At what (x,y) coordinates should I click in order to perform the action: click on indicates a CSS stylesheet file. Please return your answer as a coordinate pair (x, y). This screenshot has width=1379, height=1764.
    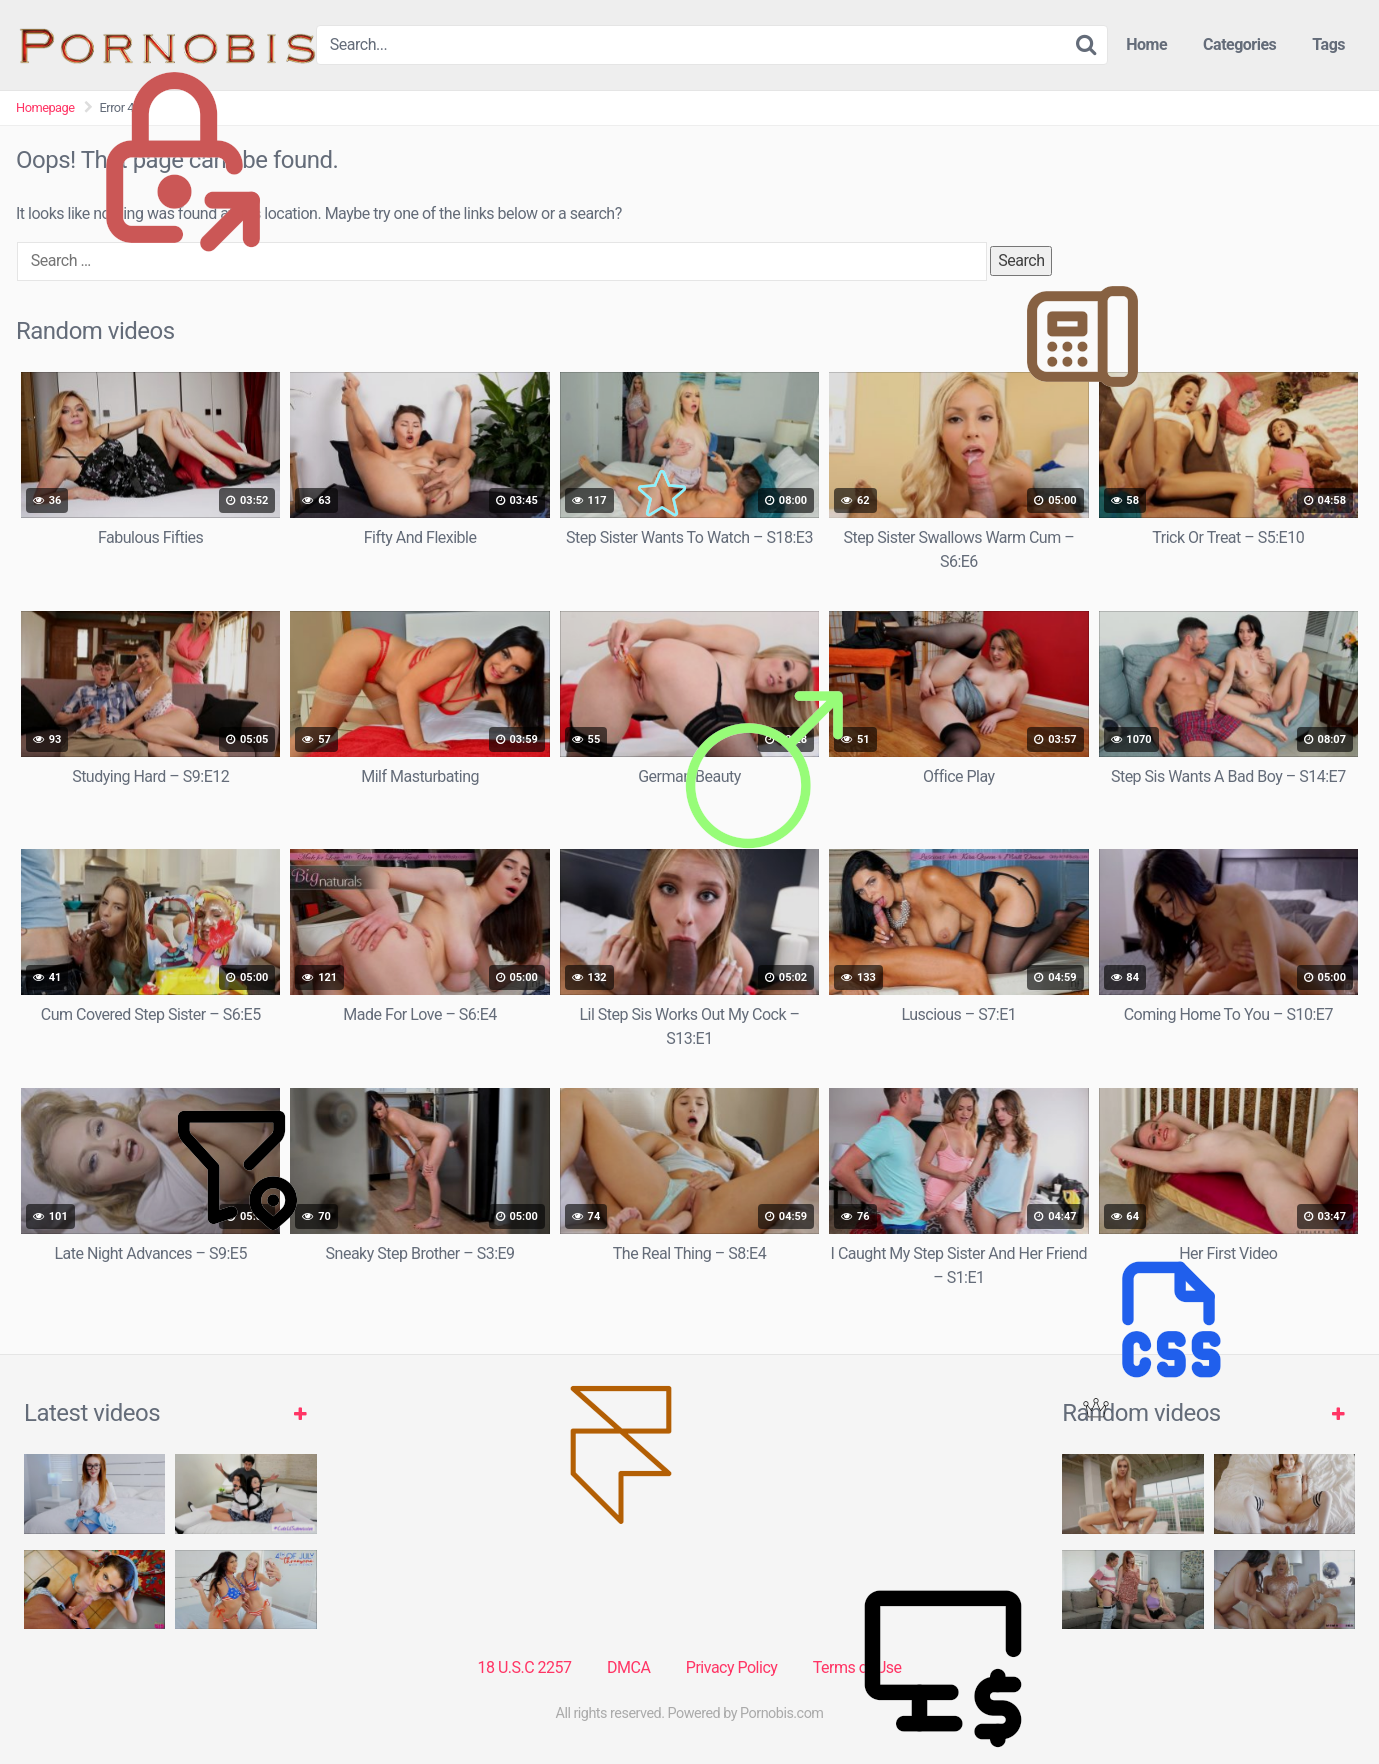
    Looking at the image, I should click on (1168, 1319).